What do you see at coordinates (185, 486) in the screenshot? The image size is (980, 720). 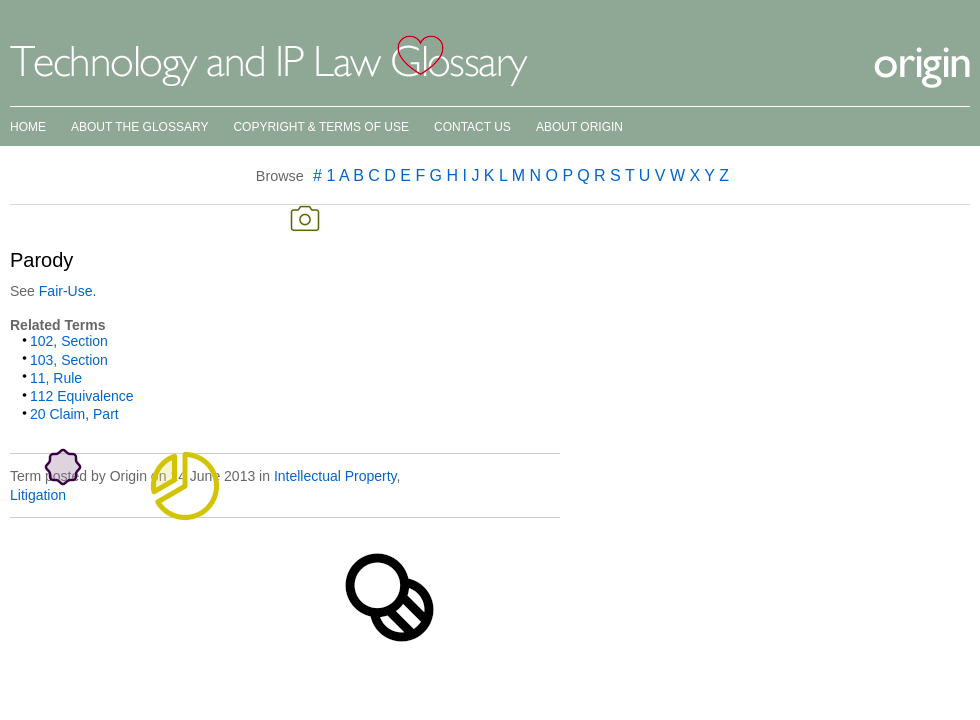 I see `view analytics or statistics breakdown` at bounding box center [185, 486].